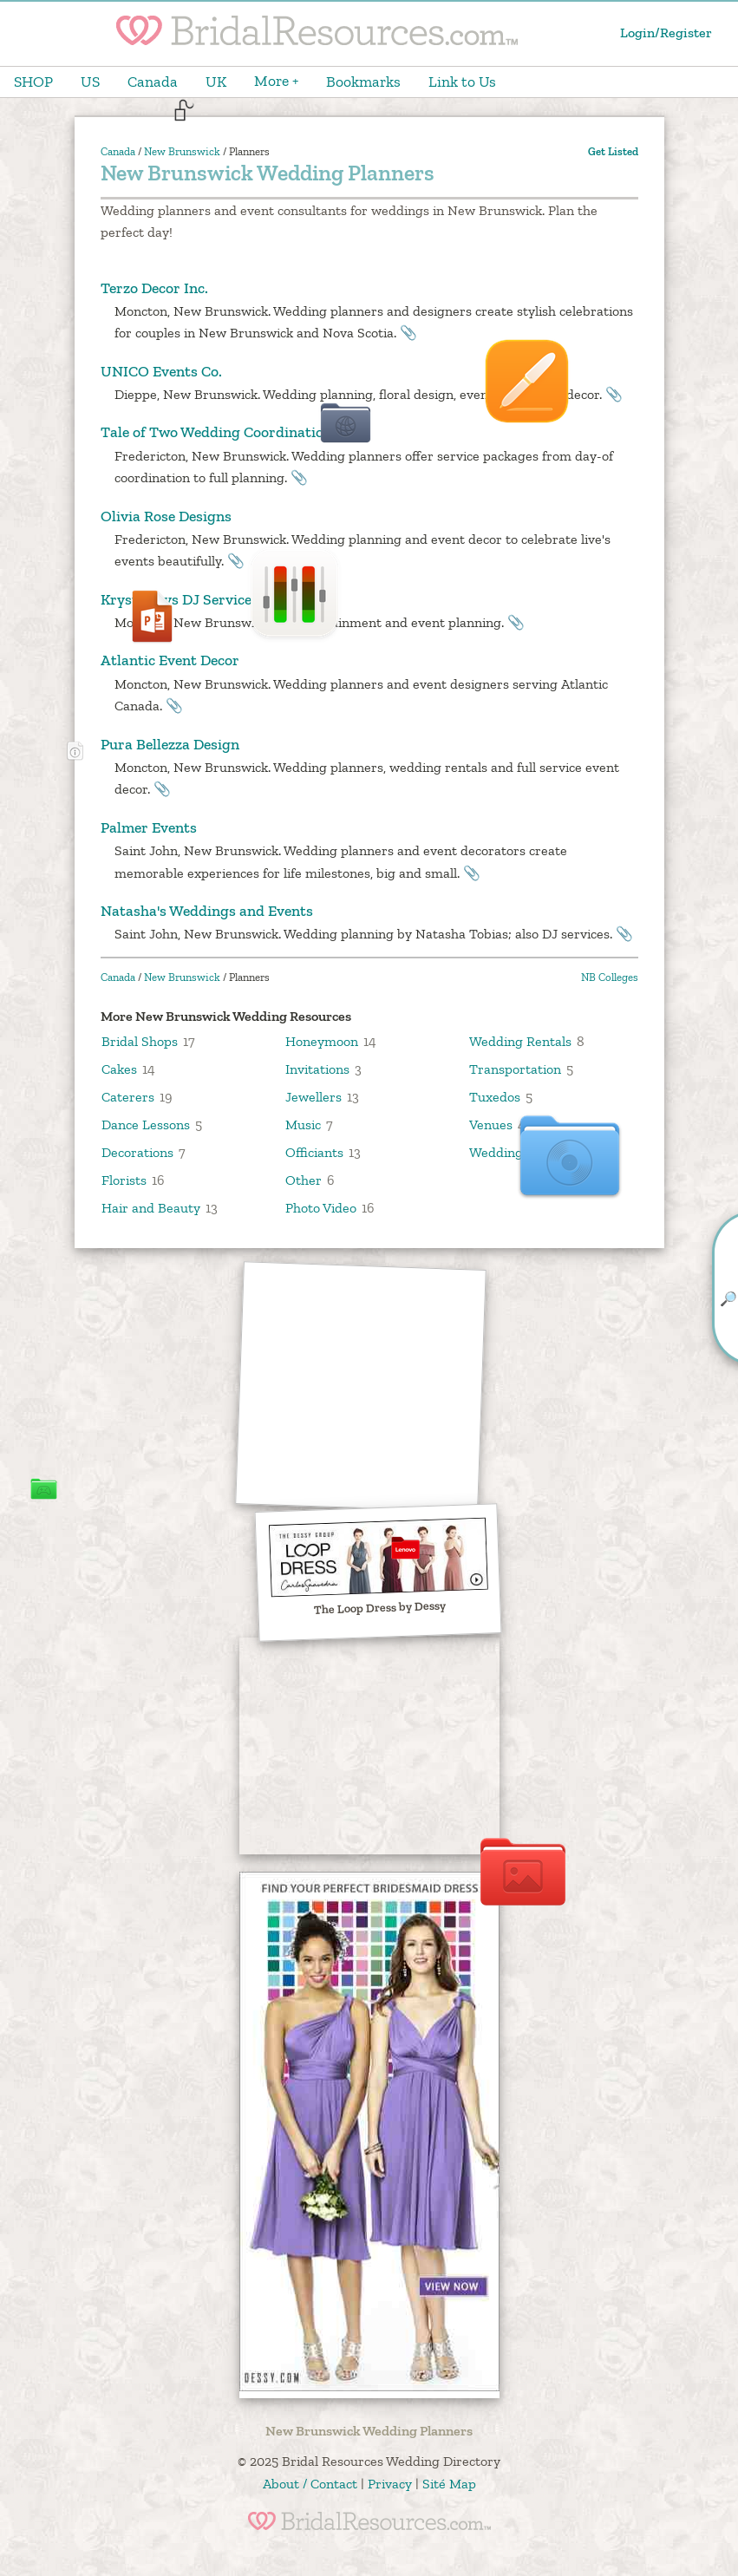 The image size is (738, 2576). Describe the element at coordinates (152, 616) in the screenshot. I see `powerpoint template file with macros enabled` at that location.